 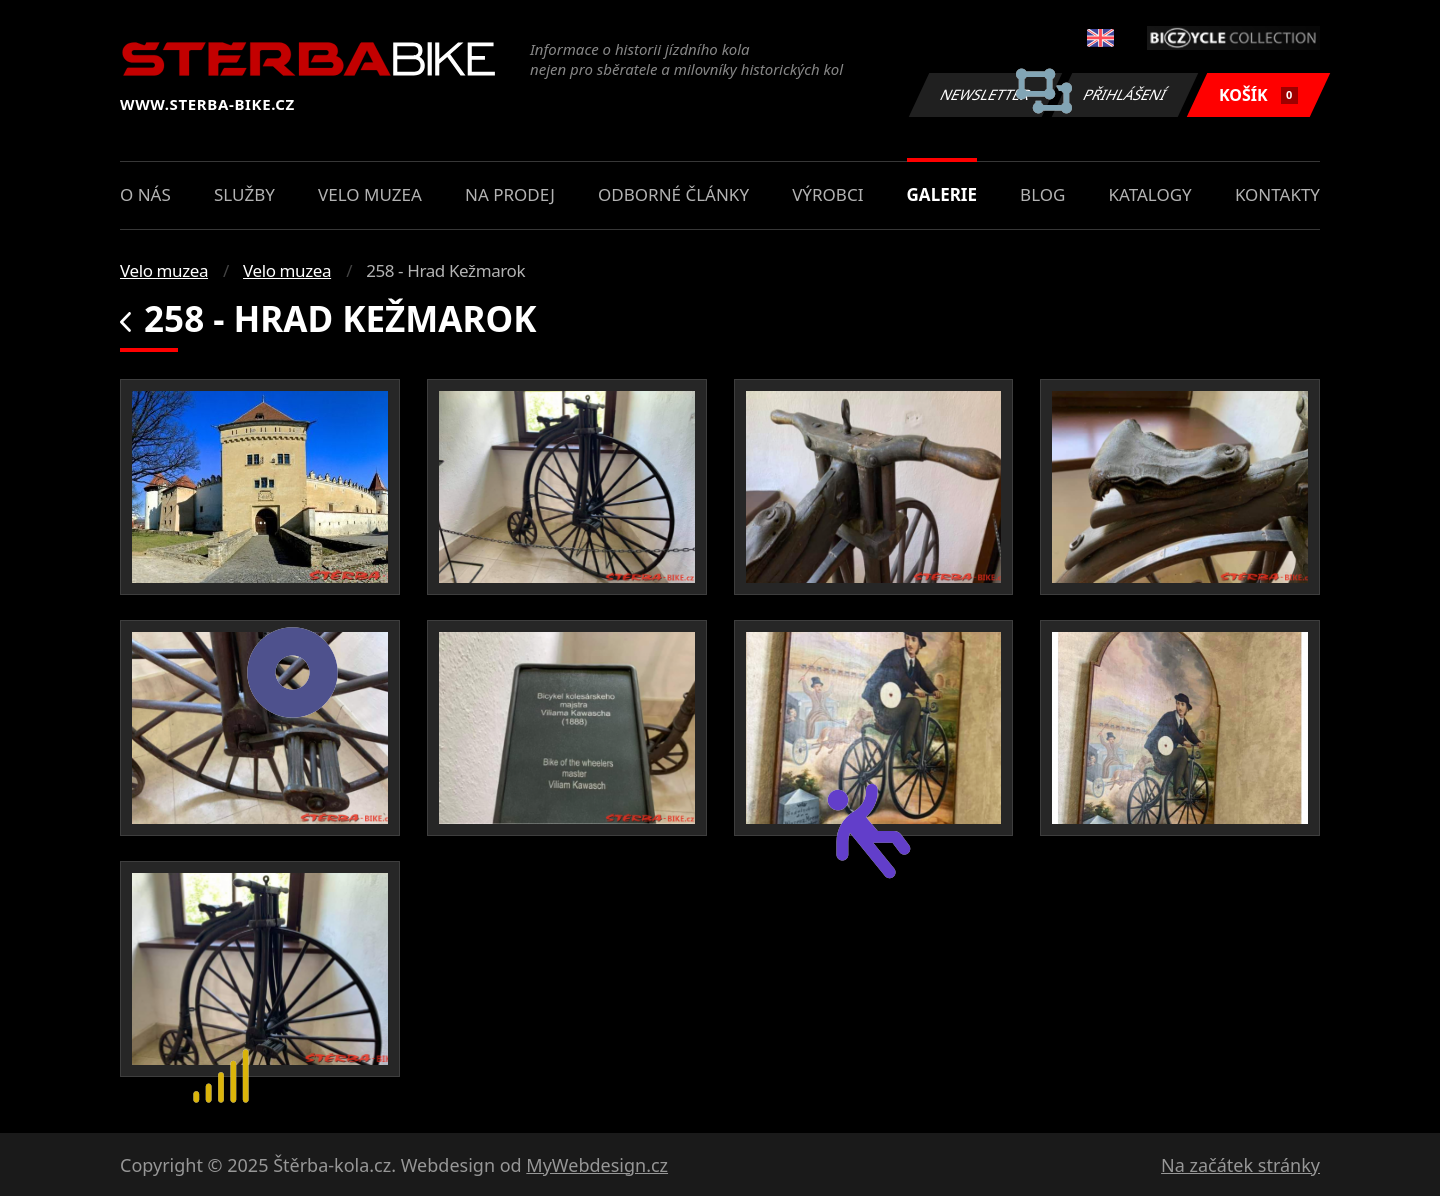 I want to click on ungroup selected objects, so click(x=1044, y=91).